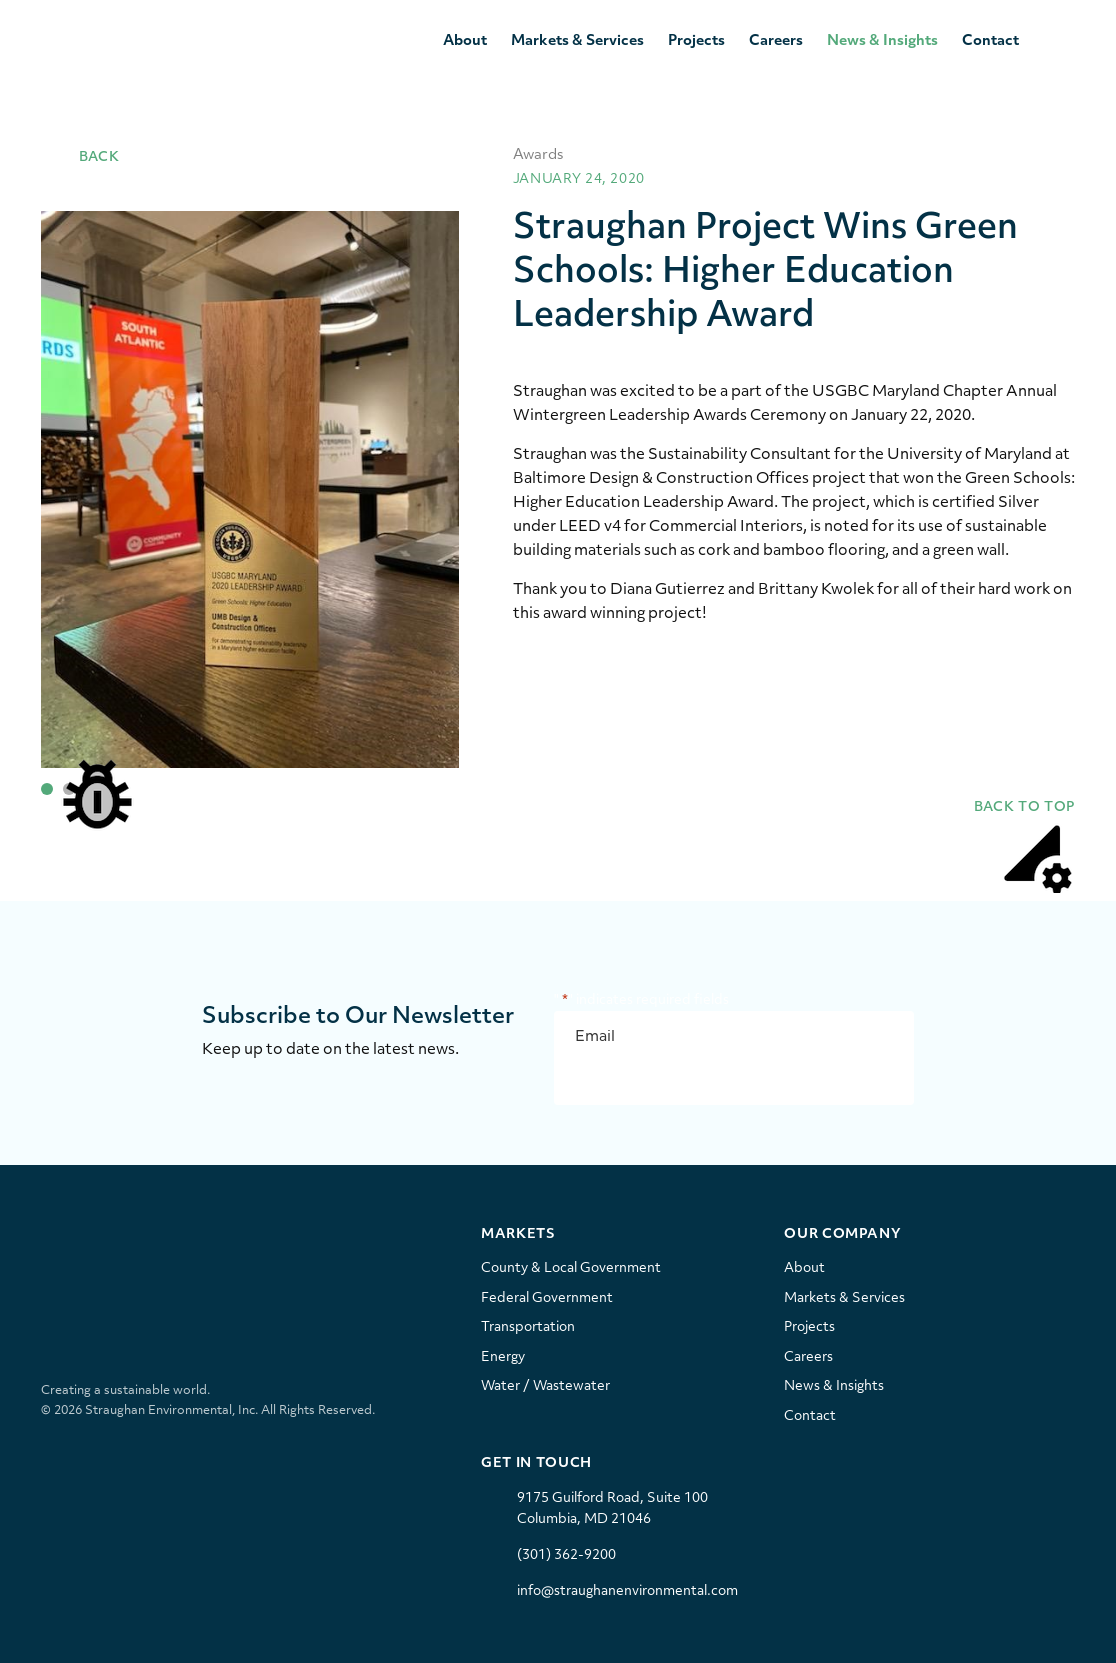  Describe the element at coordinates (1036, 857) in the screenshot. I see `access data or network settings` at that location.